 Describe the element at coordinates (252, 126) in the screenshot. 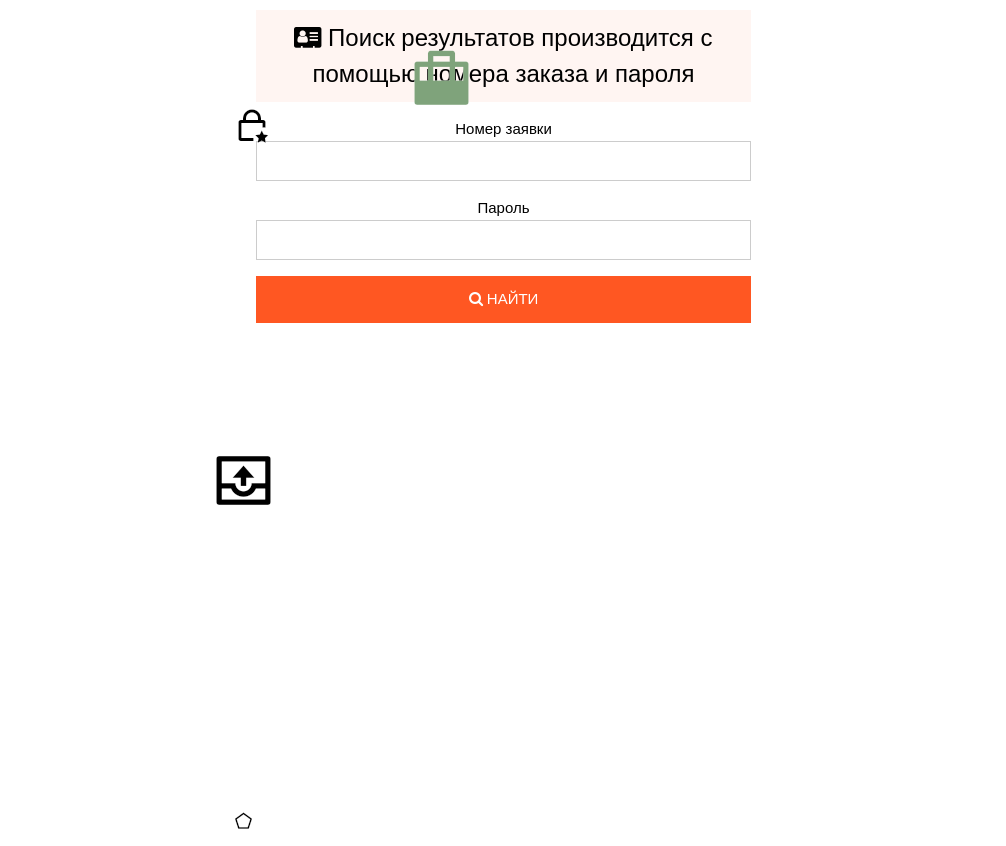

I see `mark a password or credential as a favorite` at that location.